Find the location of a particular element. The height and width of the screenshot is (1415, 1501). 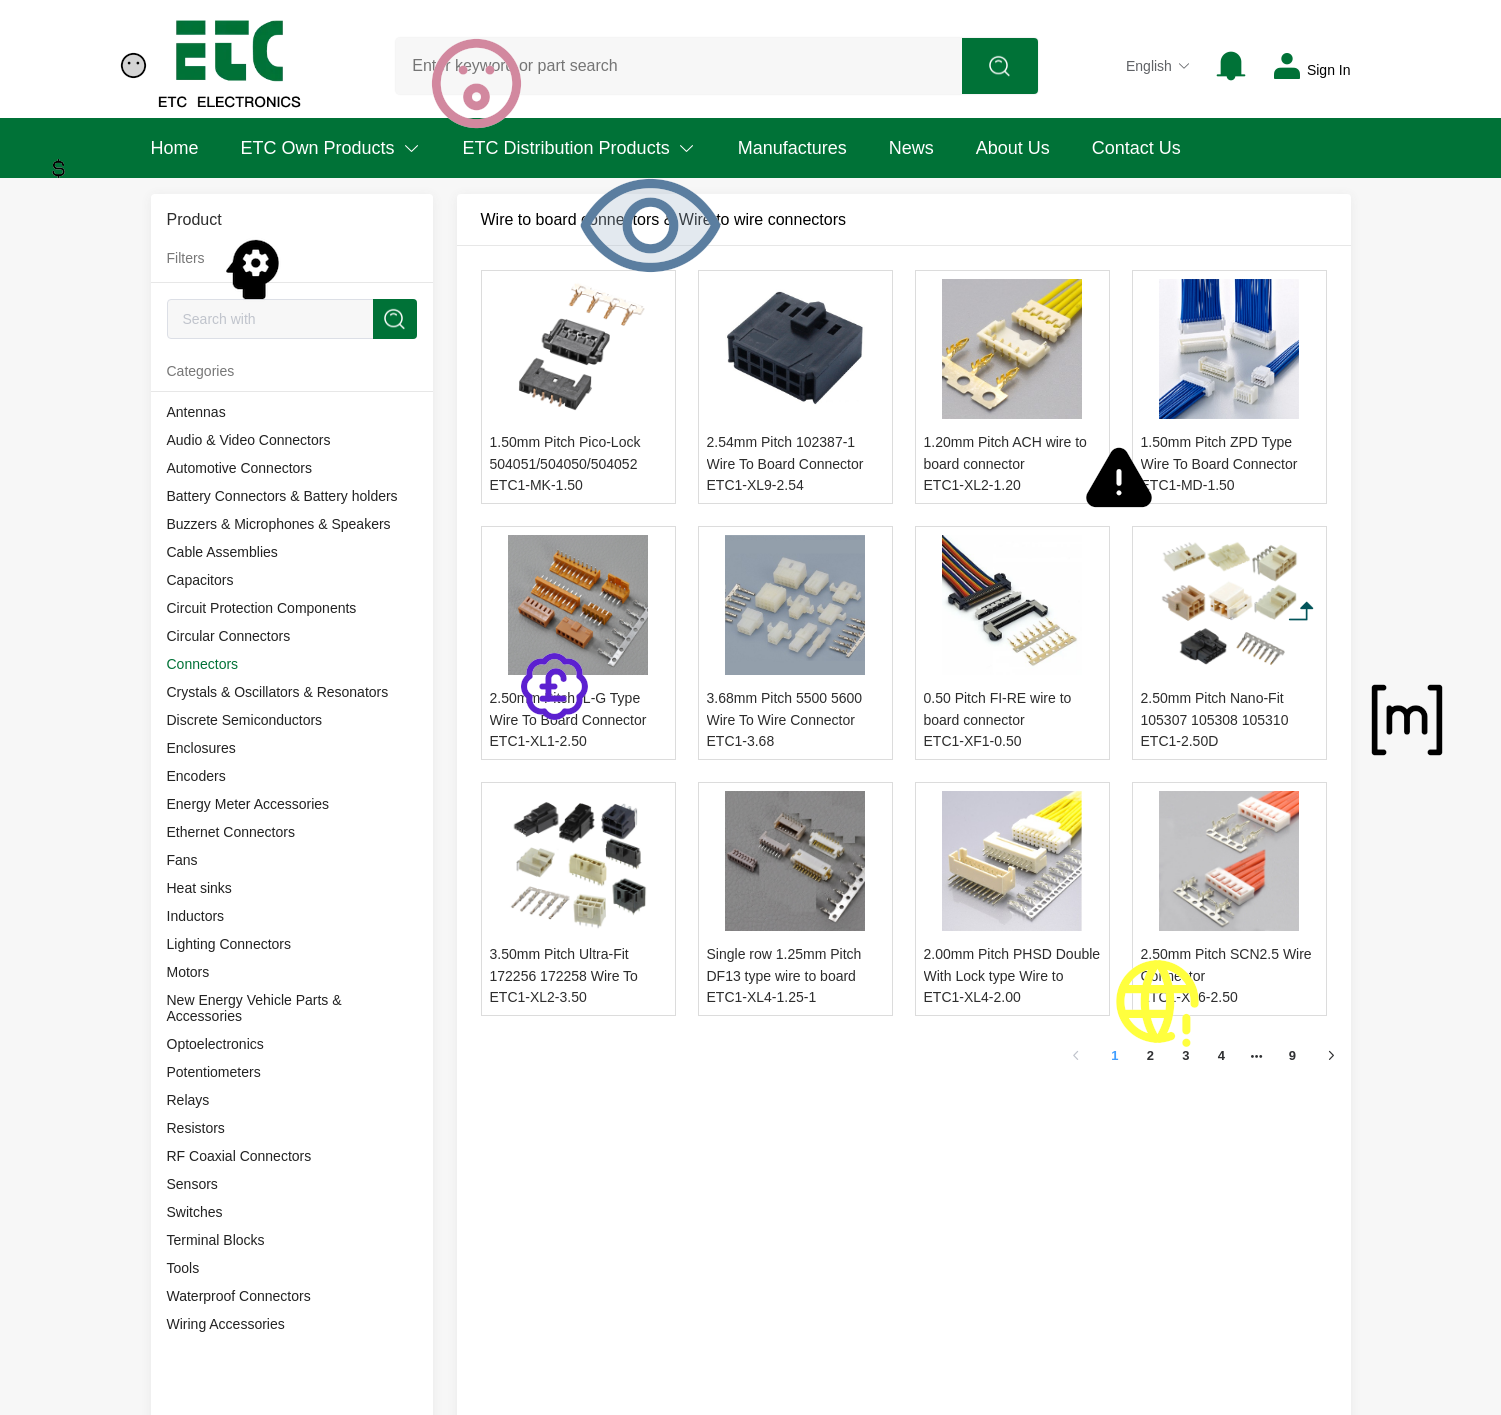

view or preview content is located at coordinates (650, 225).